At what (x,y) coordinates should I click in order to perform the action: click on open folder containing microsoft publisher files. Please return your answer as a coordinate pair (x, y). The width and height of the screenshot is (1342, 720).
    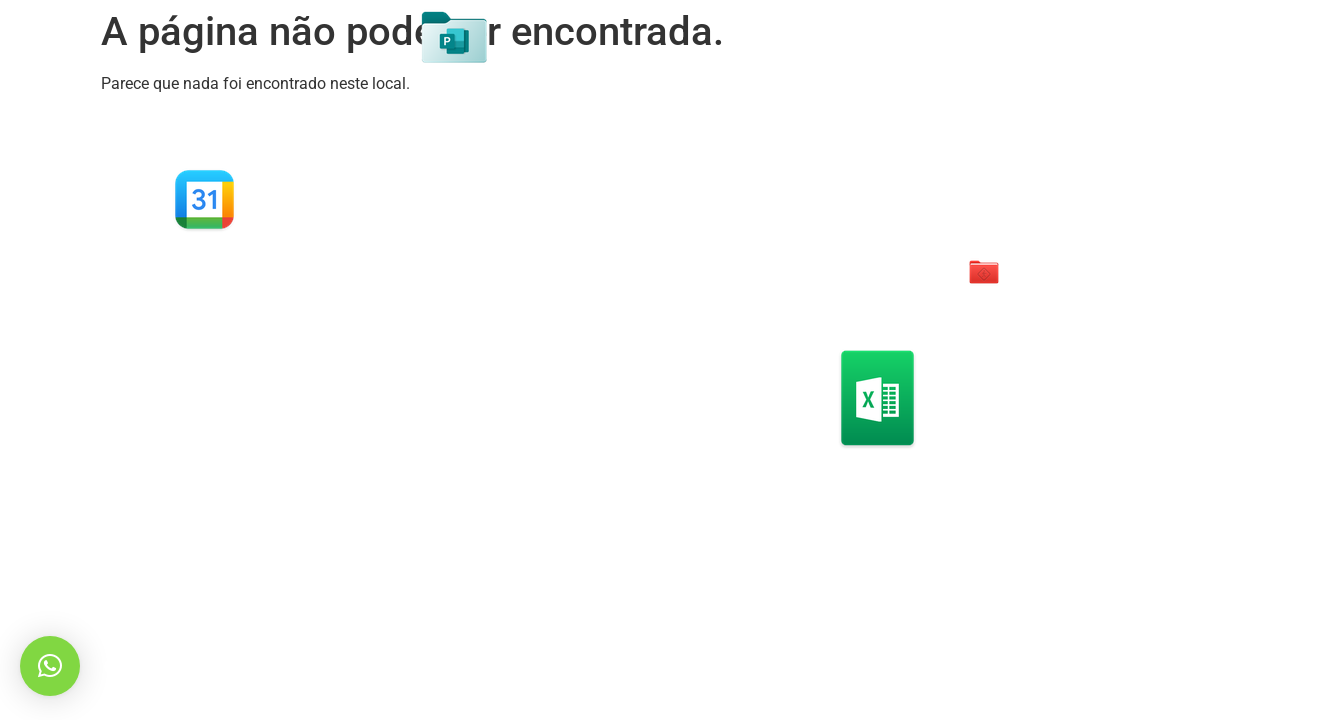
    Looking at the image, I should click on (454, 39).